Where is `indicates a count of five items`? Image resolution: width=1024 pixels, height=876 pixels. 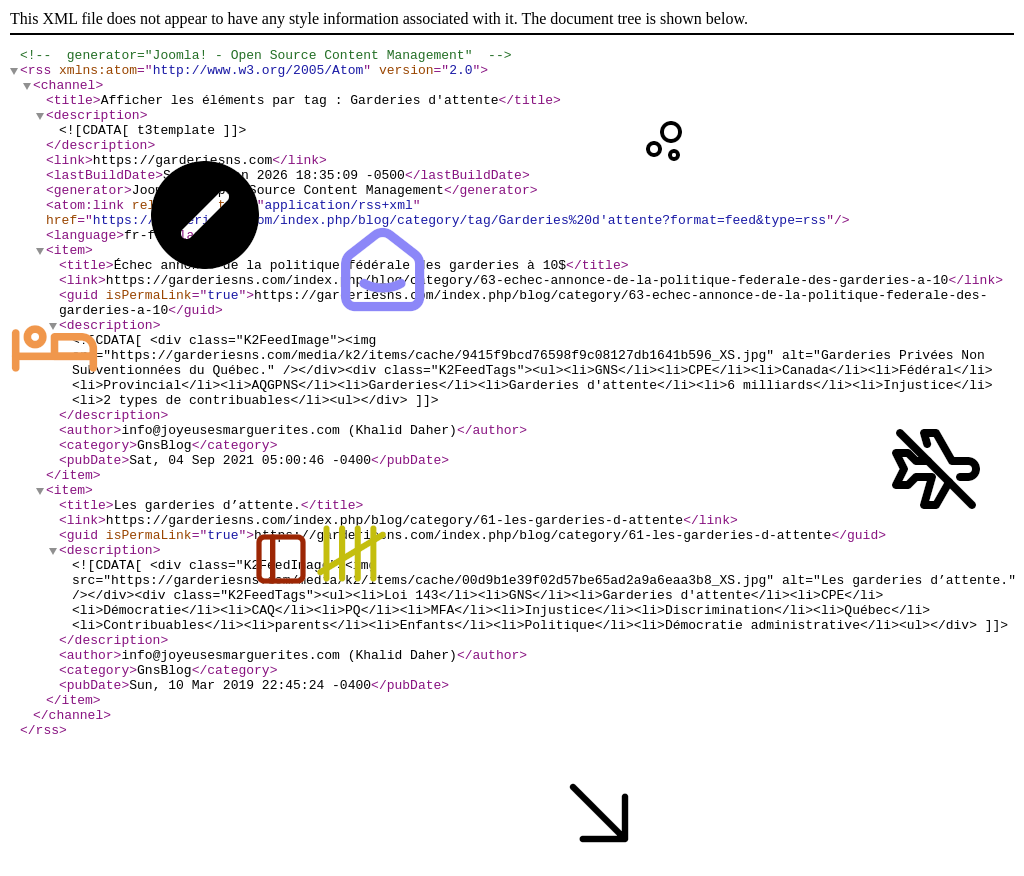
indicates a count of five items is located at coordinates (351, 553).